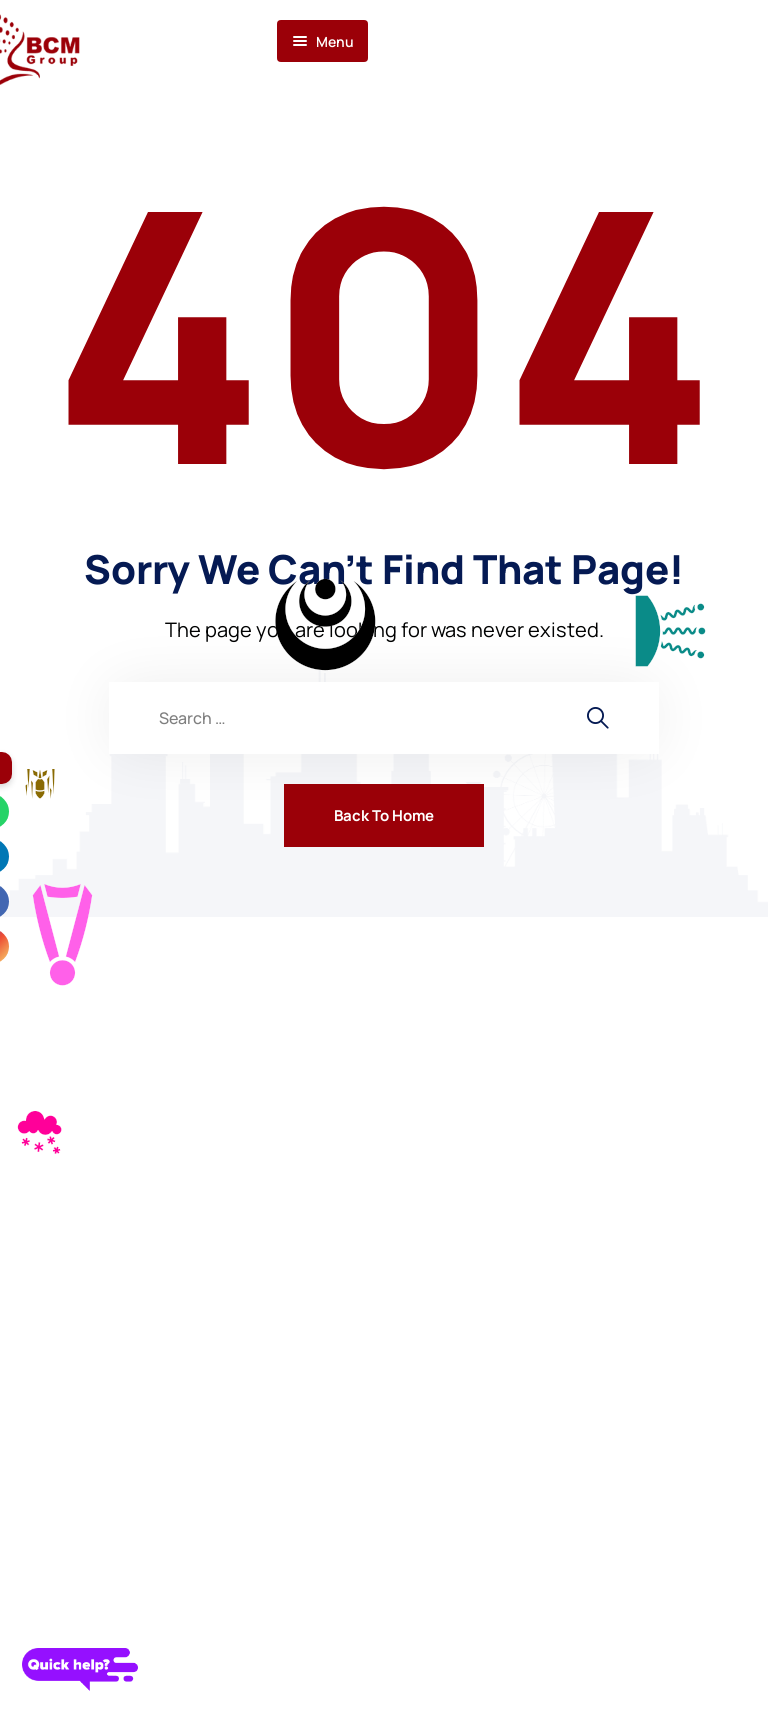  I want to click on indicates snowy weather conditions, so click(39, 1132).